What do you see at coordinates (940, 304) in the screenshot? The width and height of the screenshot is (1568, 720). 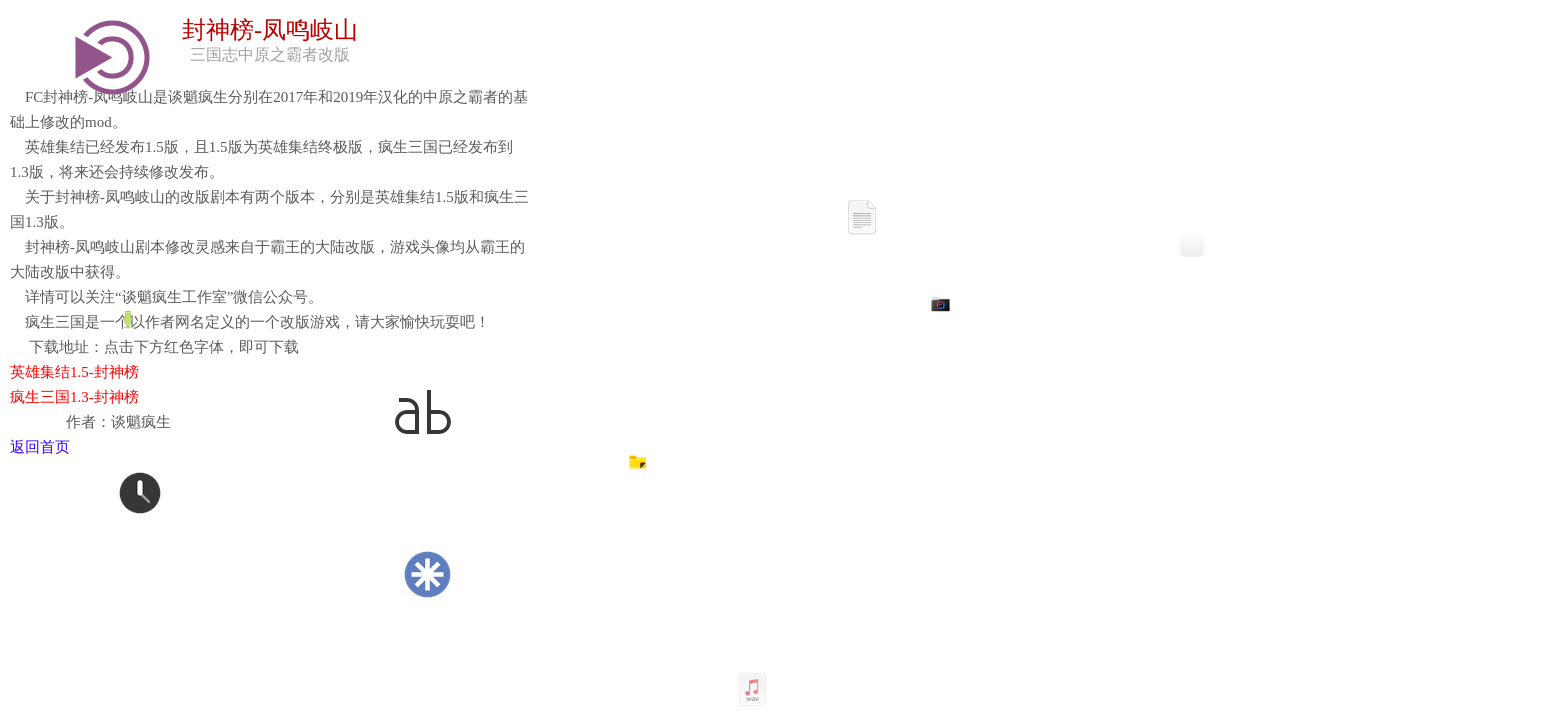 I see `open folder containing IntelliJ IDEA projects` at bounding box center [940, 304].